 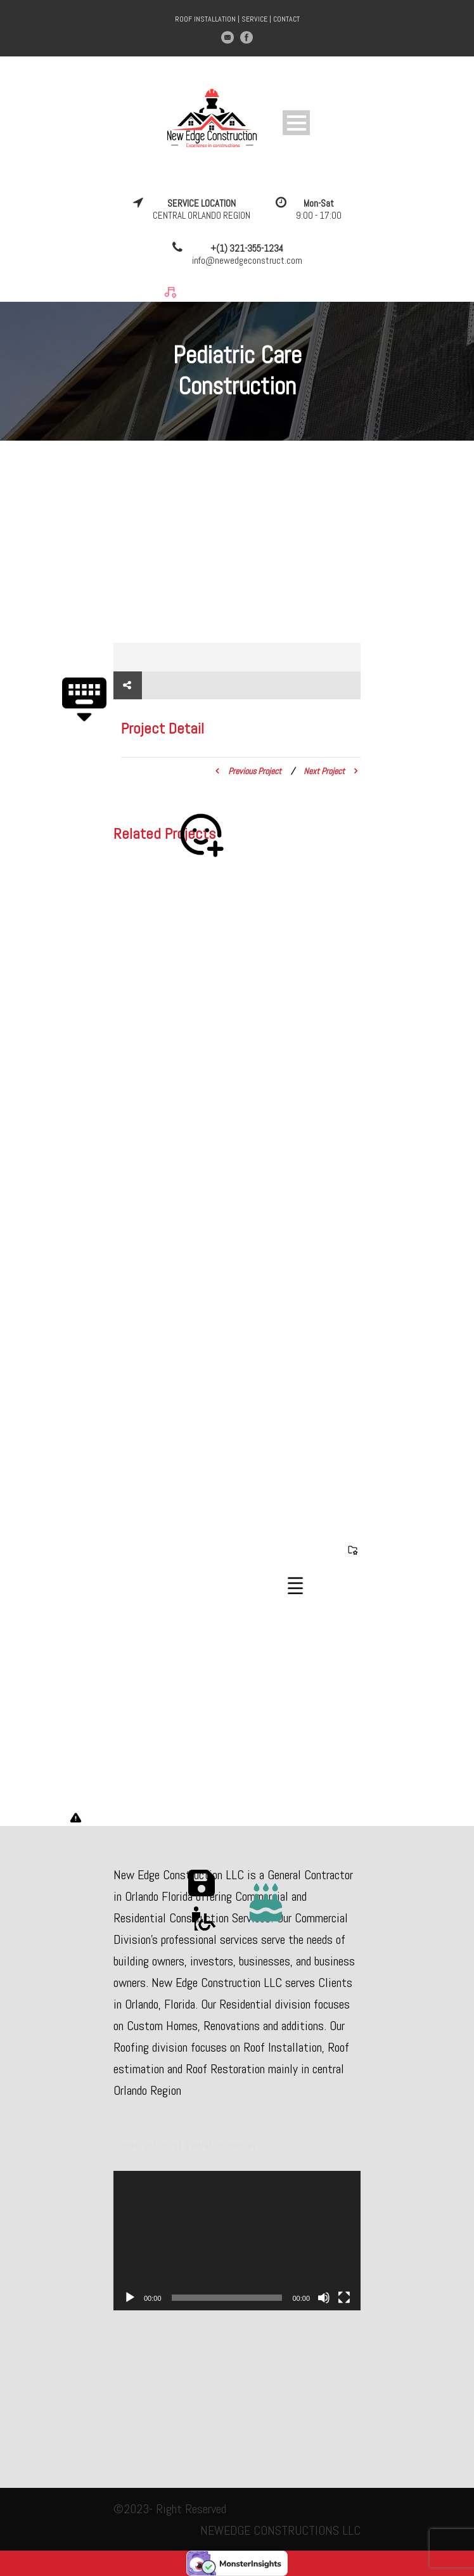 What do you see at coordinates (202, 1883) in the screenshot?
I see `save current file or document` at bounding box center [202, 1883].